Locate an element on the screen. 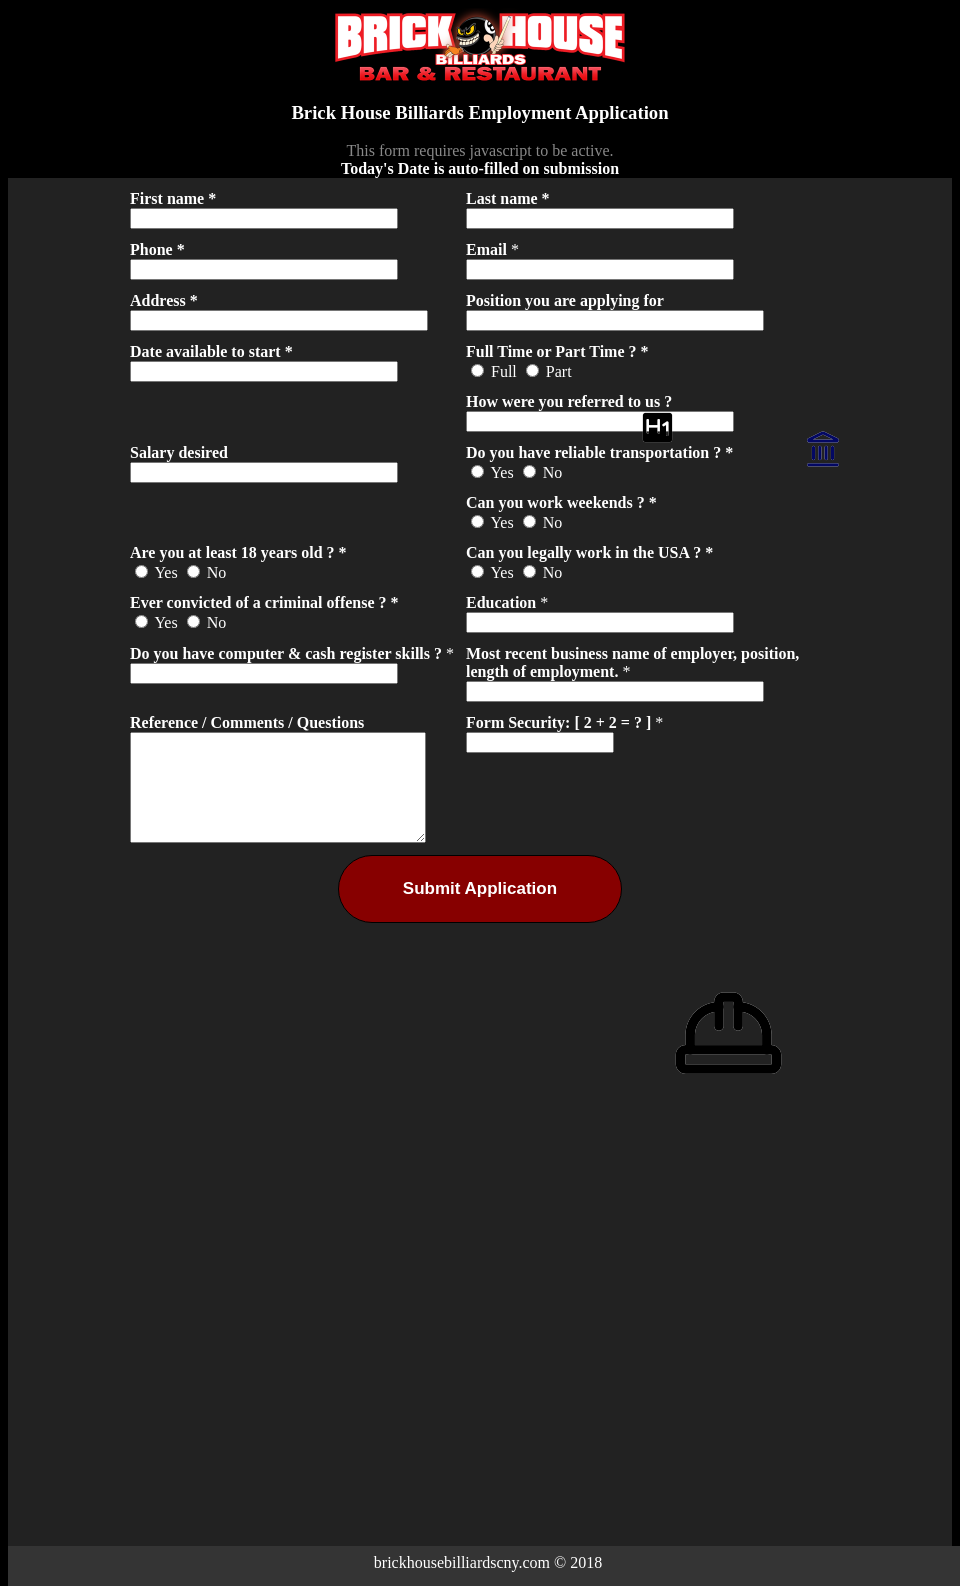 The image size is (960, 1586). view nearby landmarks or points of interest is located at coordinates (823, 449).